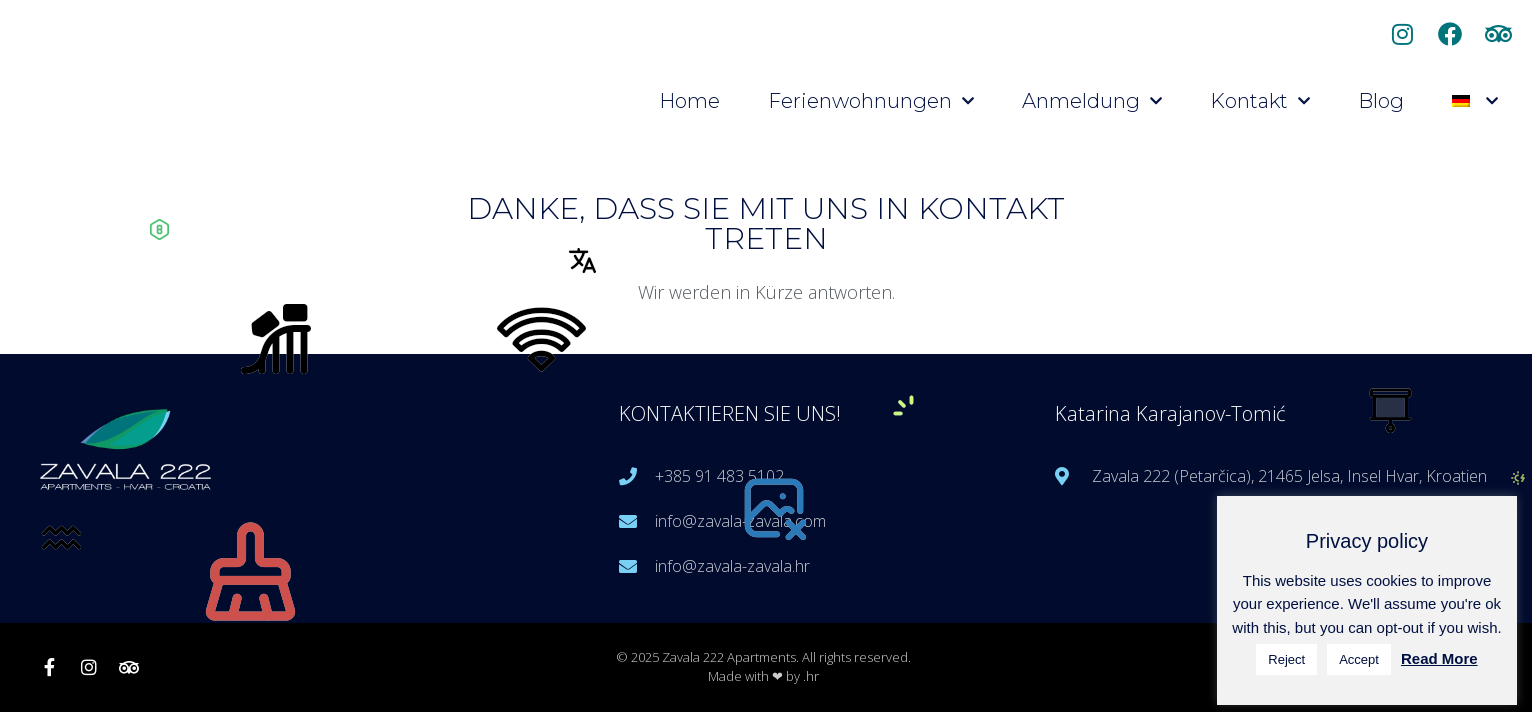 This screenshot has width=1532, height=720. I want to click on indicates aquarius zodiac sign, so click(61, 537).